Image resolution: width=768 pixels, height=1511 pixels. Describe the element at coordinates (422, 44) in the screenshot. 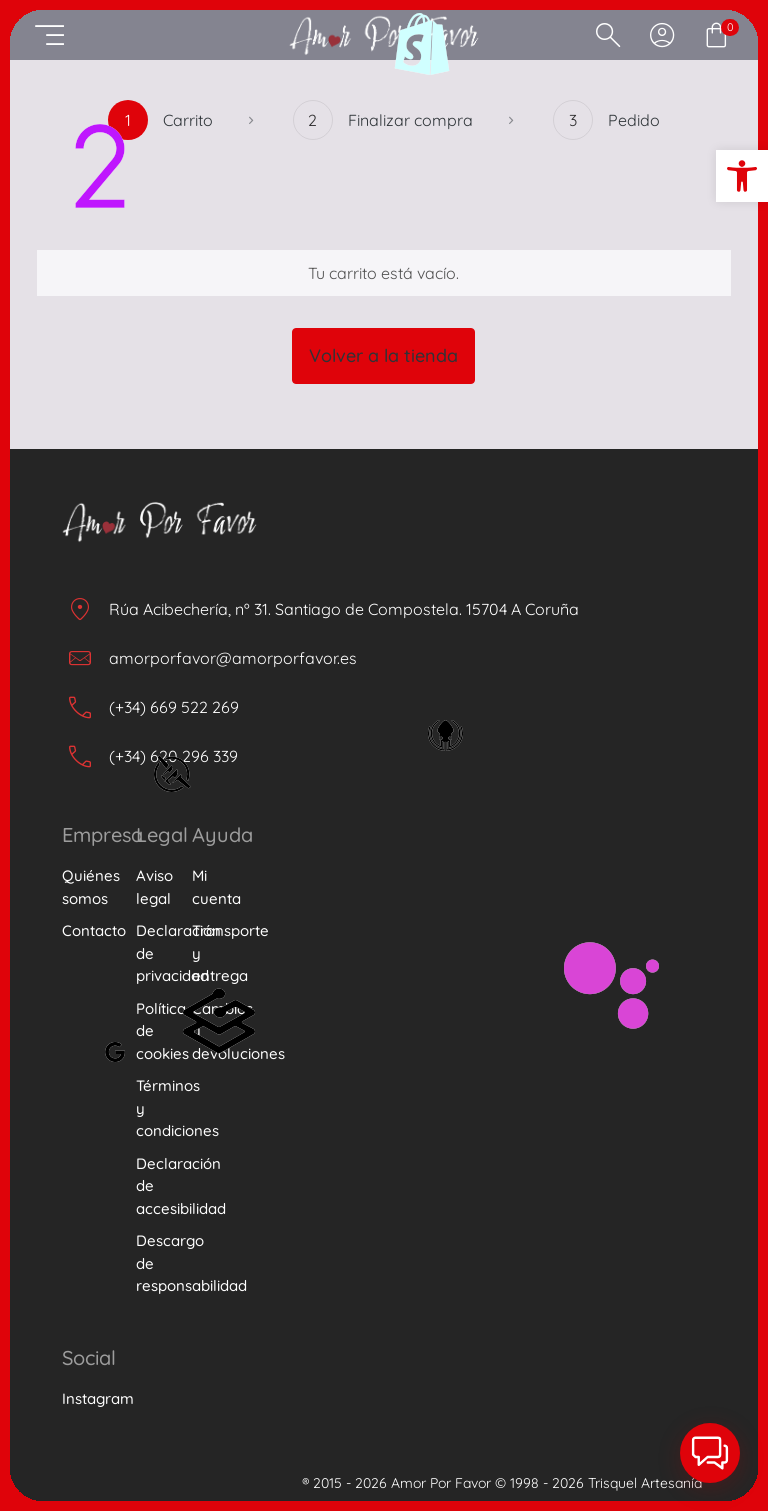

I see `open shopify store dashboard` at that location.